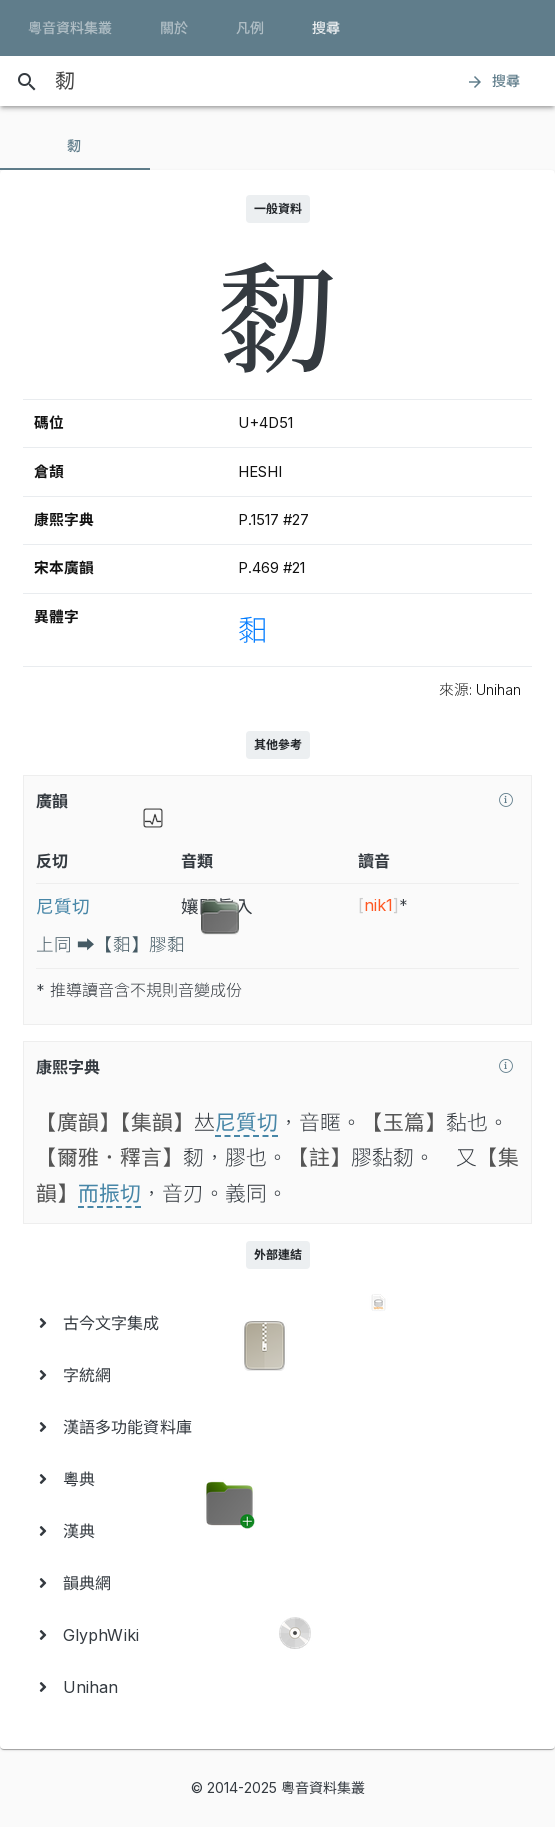 The height and width of the screenshot is (1827, 555). Describe the element at coordinates (153, 818) in the screenshot. I see `open system monitor or activity monitor` at that location.